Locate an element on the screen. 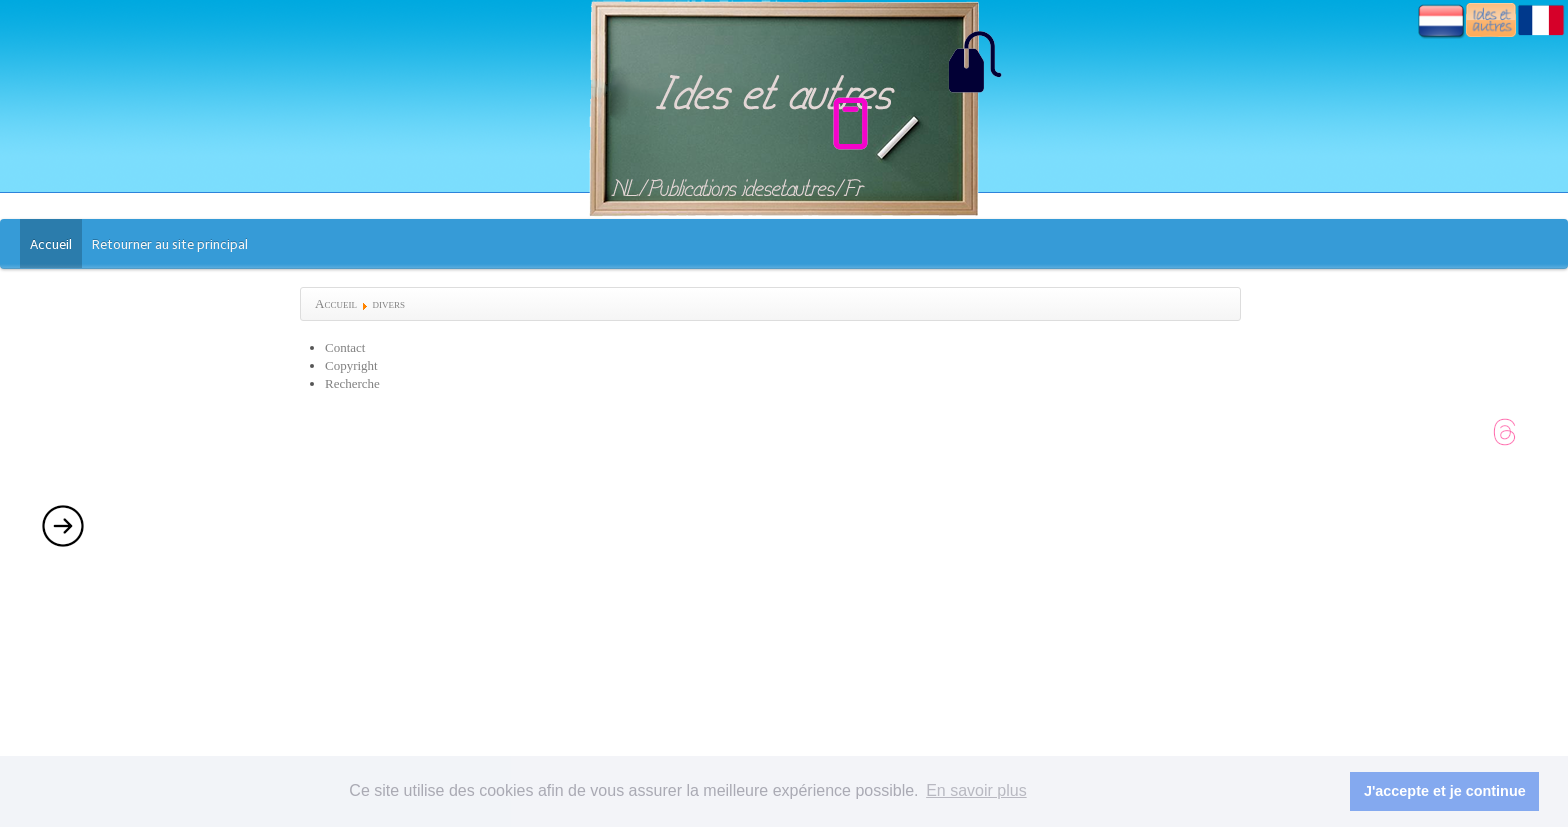 This screenshot has width=1568, height=827. mobile device speaker settings is located at coordinates (850, 123).